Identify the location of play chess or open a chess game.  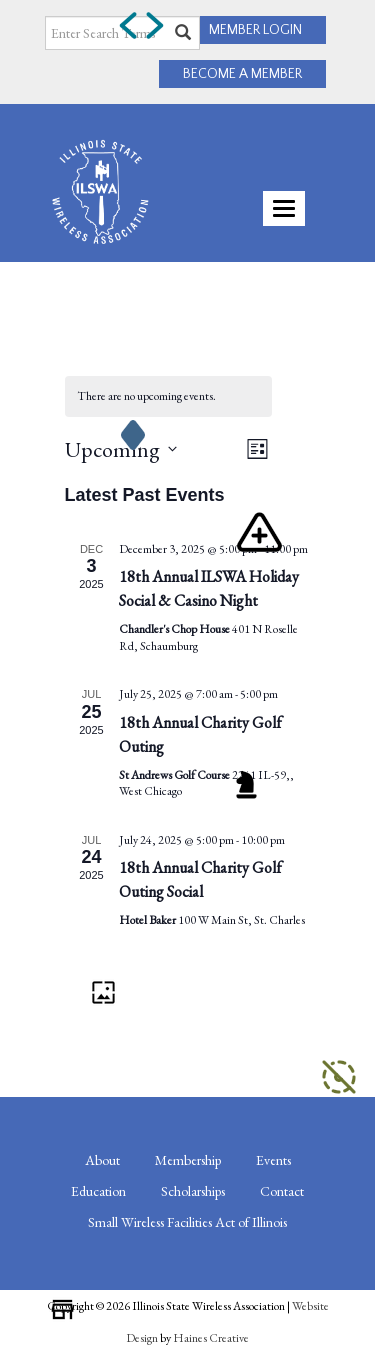
(246, 785).